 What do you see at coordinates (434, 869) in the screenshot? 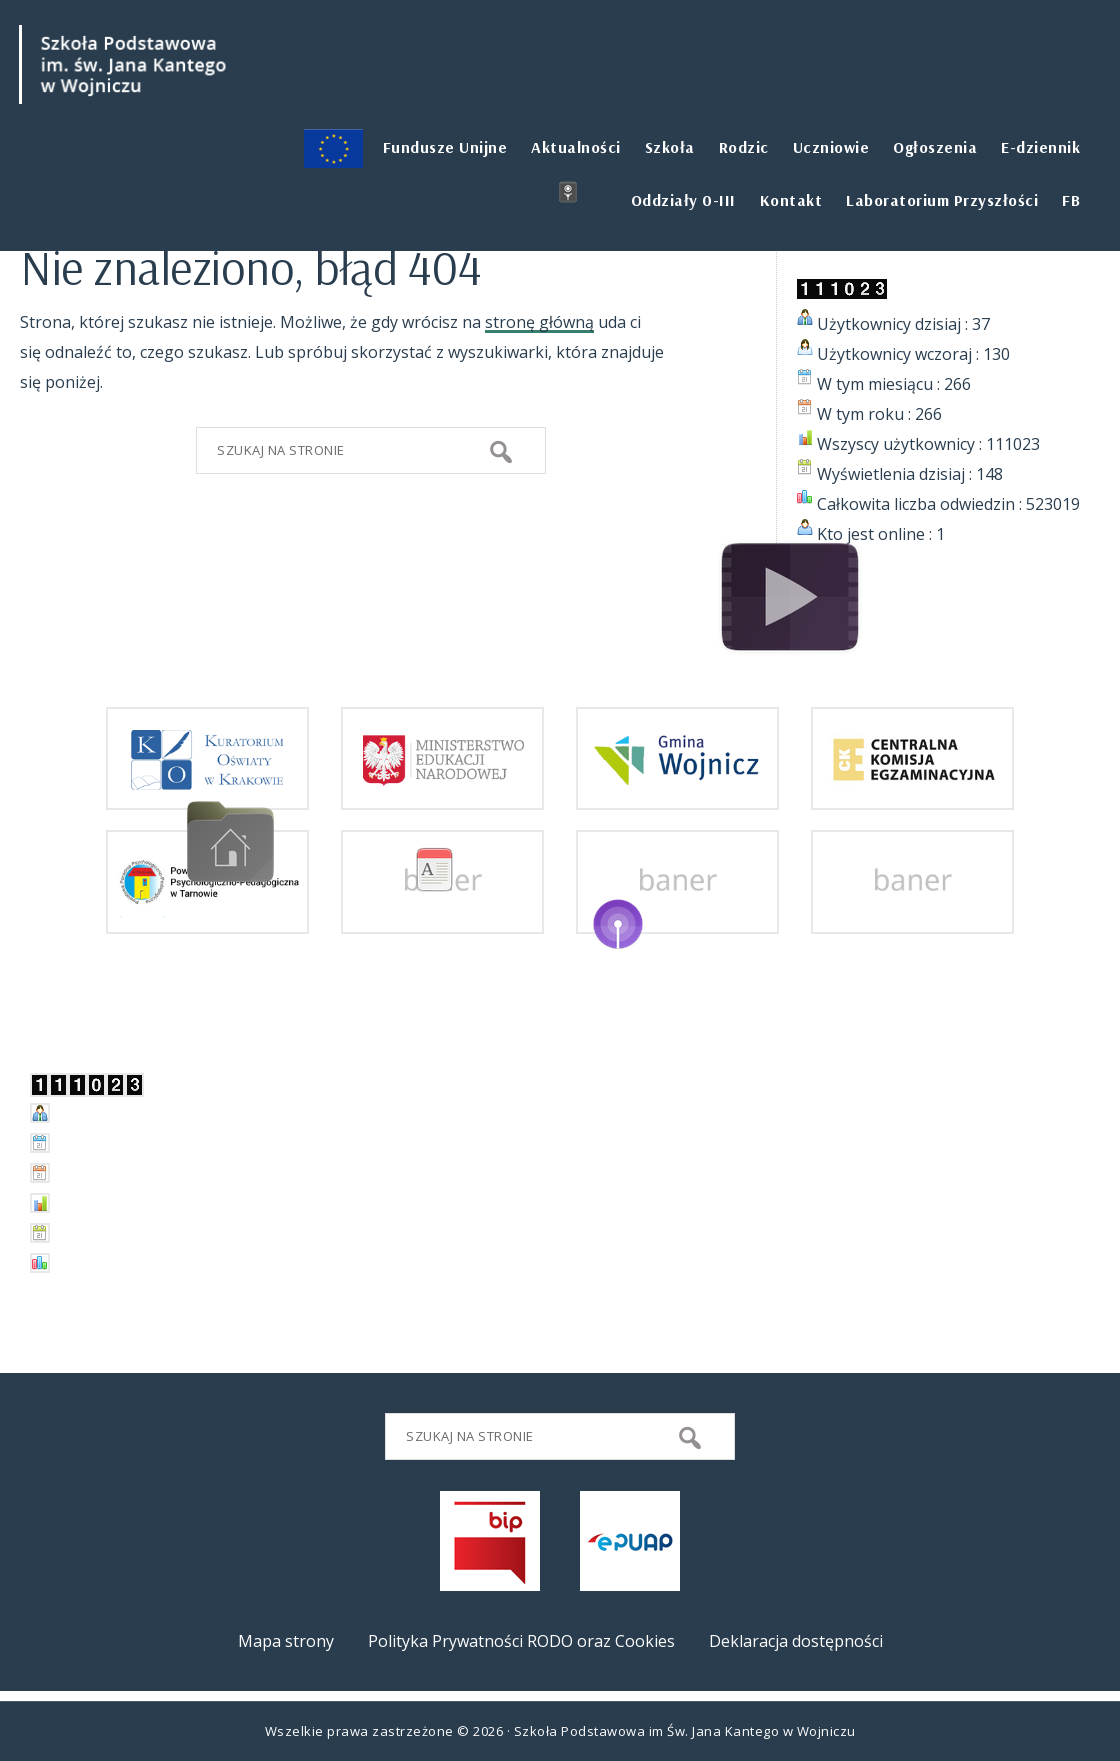
I see `open ebook reader application` at bounding box center [434, 869].